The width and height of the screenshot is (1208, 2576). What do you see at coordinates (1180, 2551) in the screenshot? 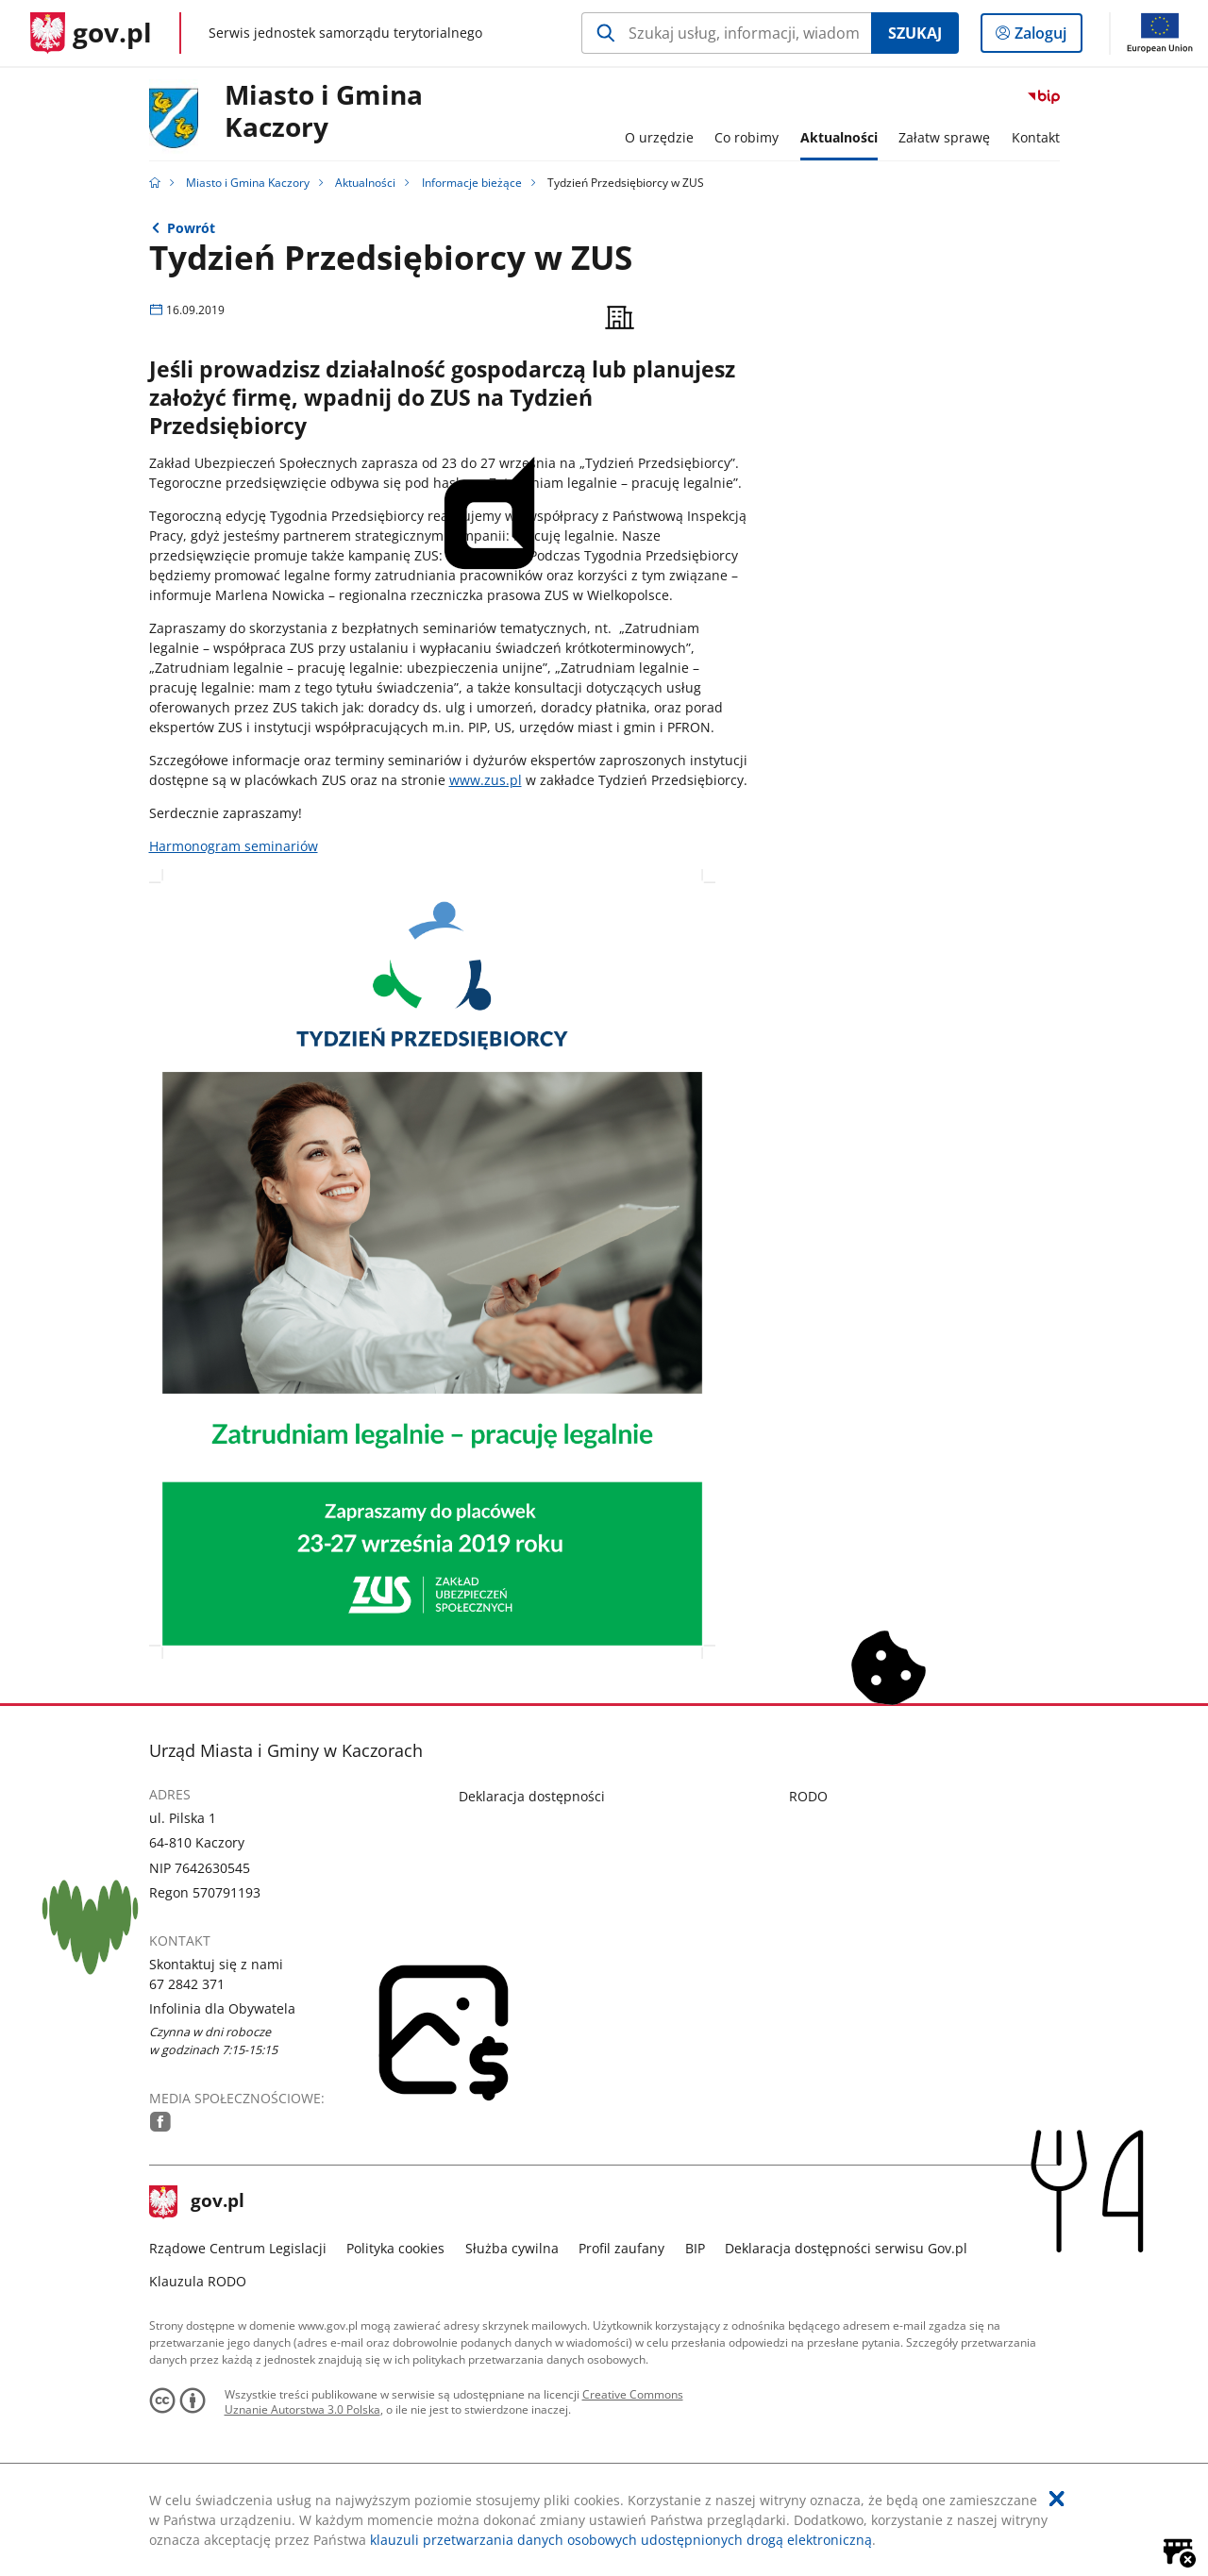
I see `indicates a bridge or crossing is closed or unavailable` at bounding box center [1180, 2551].